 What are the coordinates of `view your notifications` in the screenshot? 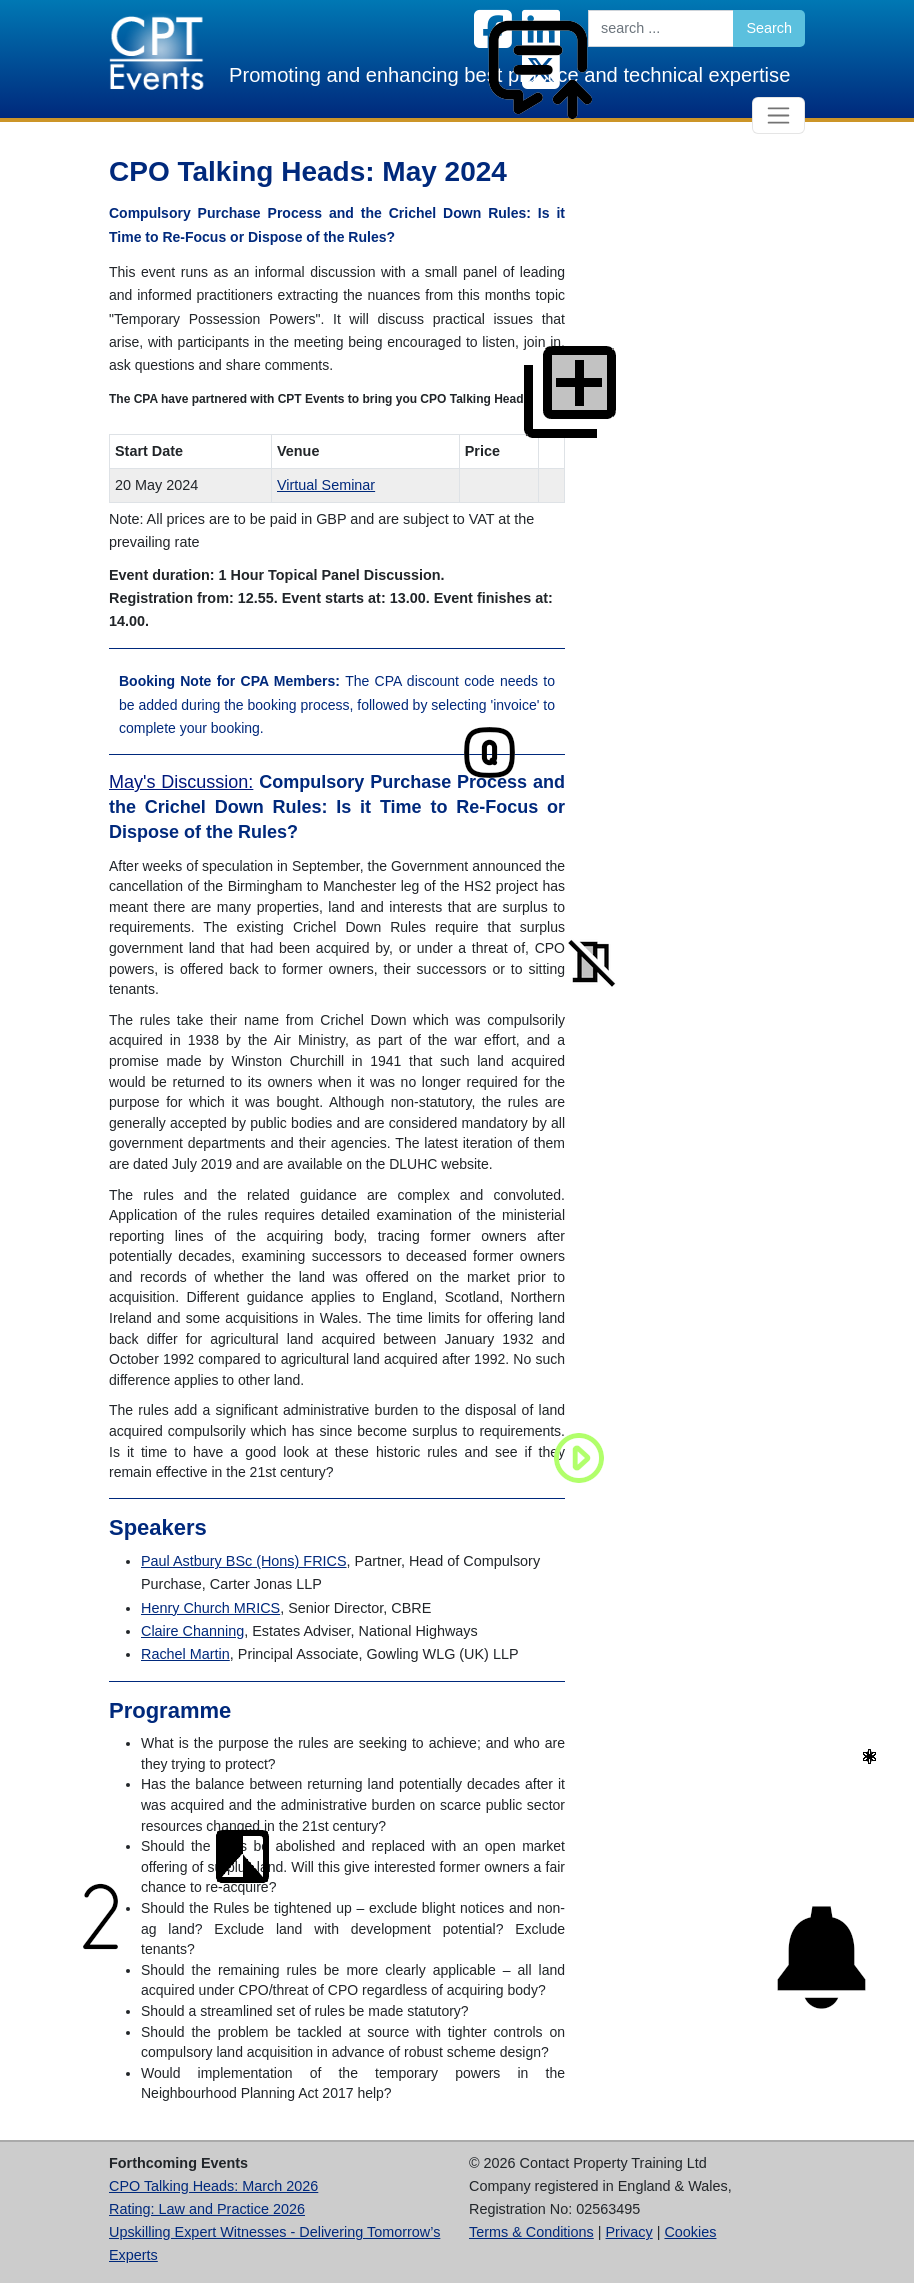 It's located at (821, 1957).